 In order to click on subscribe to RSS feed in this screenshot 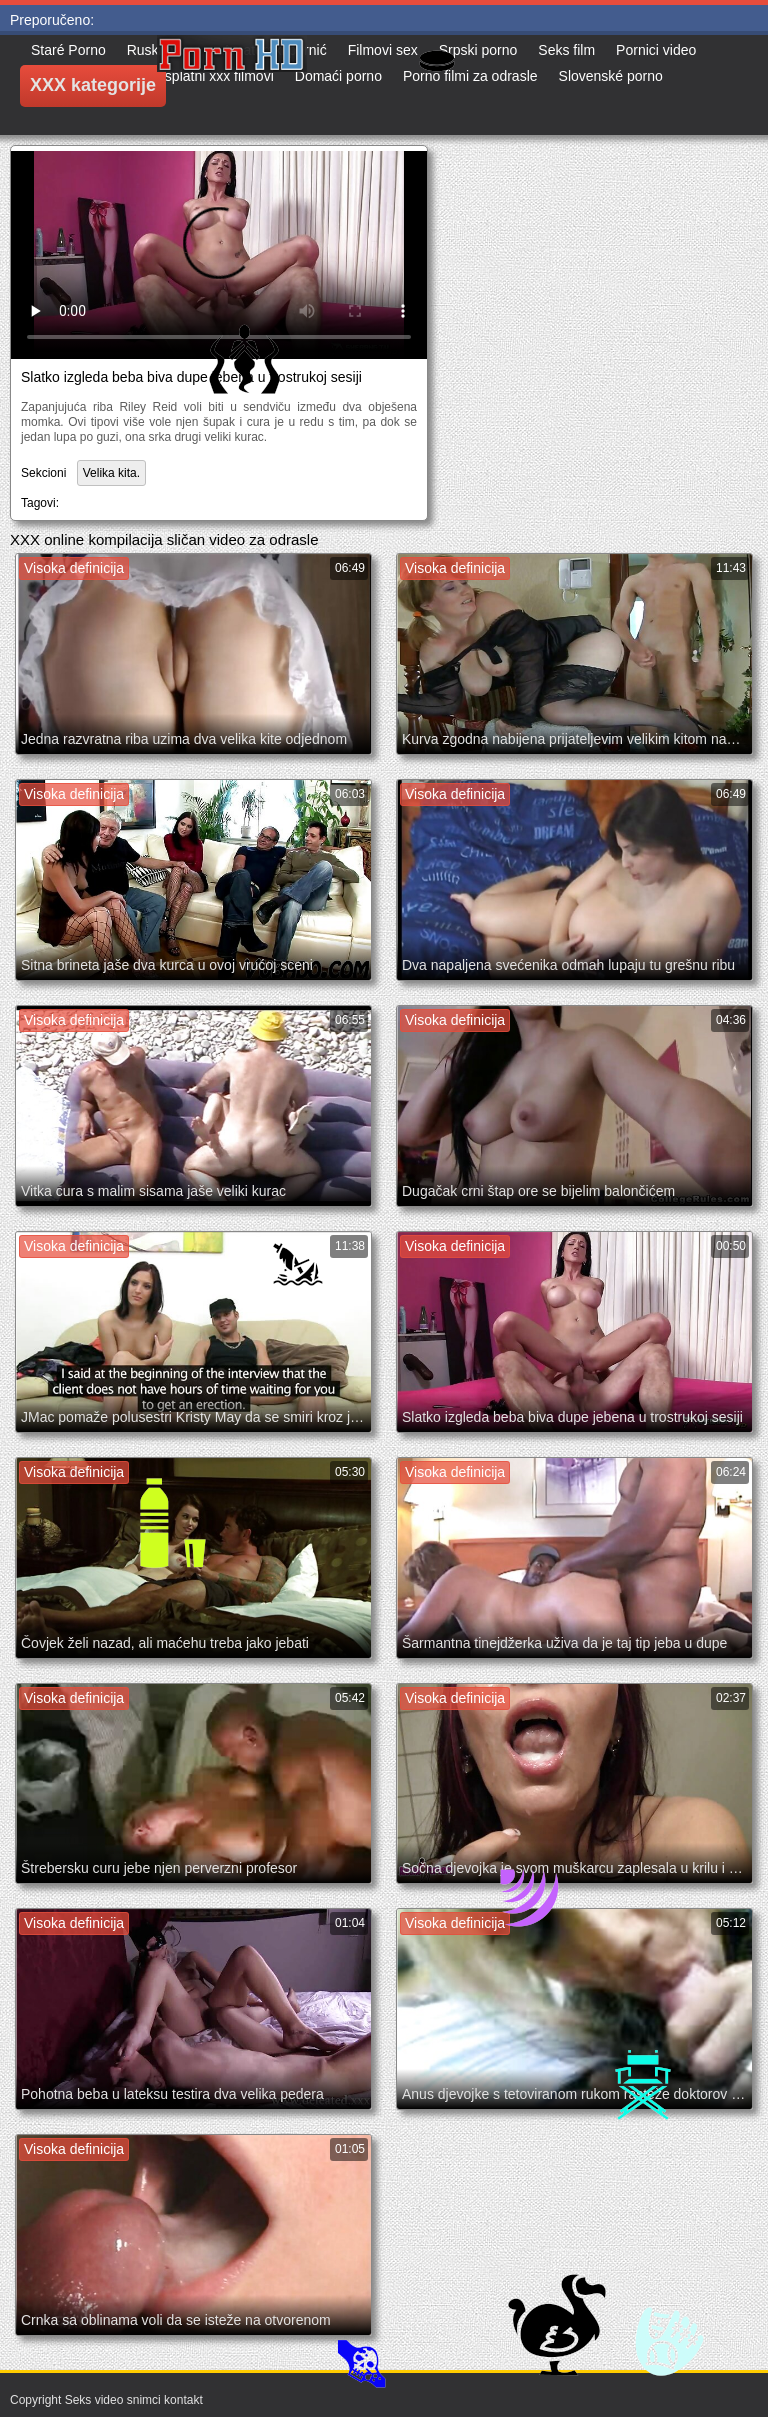, I will do `click(529, 1898)`.